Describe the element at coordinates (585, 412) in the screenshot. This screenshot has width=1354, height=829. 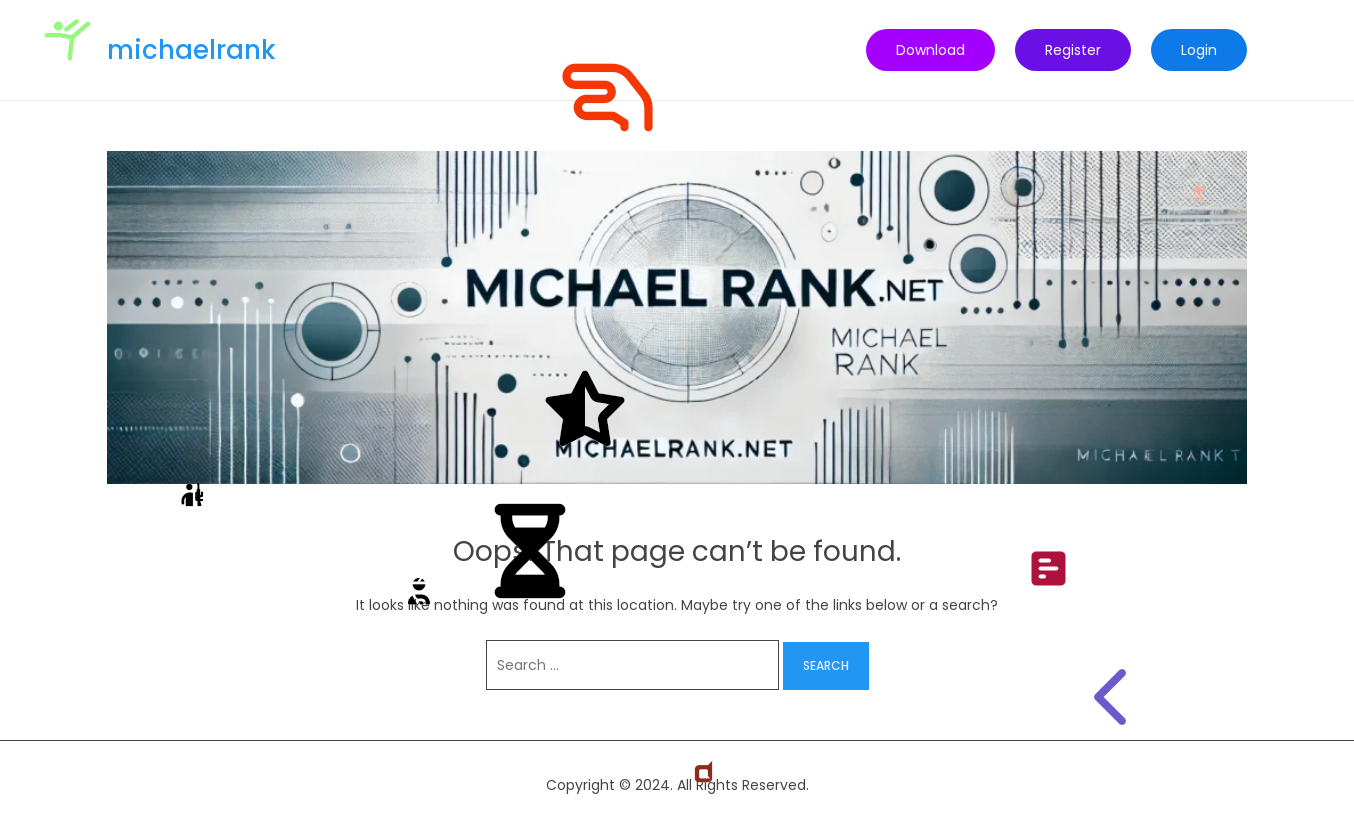
I see `indicates a partial or half rating` at that location.